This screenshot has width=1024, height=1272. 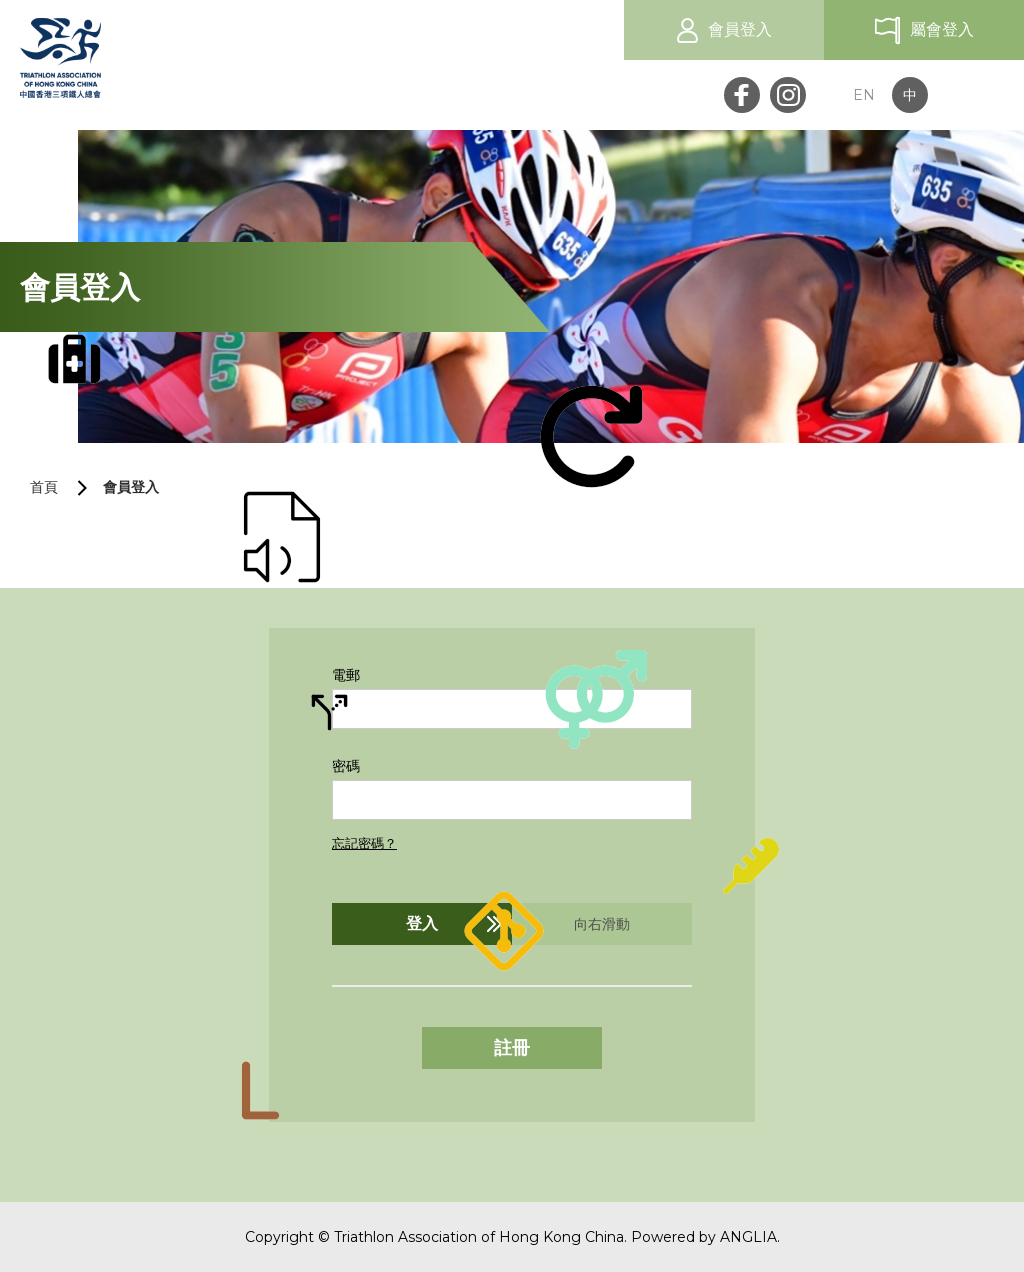 What do you see at coordinates (504, 931) in the screenshot?
I see `access git repository settings` at bounding box center [504, 931].